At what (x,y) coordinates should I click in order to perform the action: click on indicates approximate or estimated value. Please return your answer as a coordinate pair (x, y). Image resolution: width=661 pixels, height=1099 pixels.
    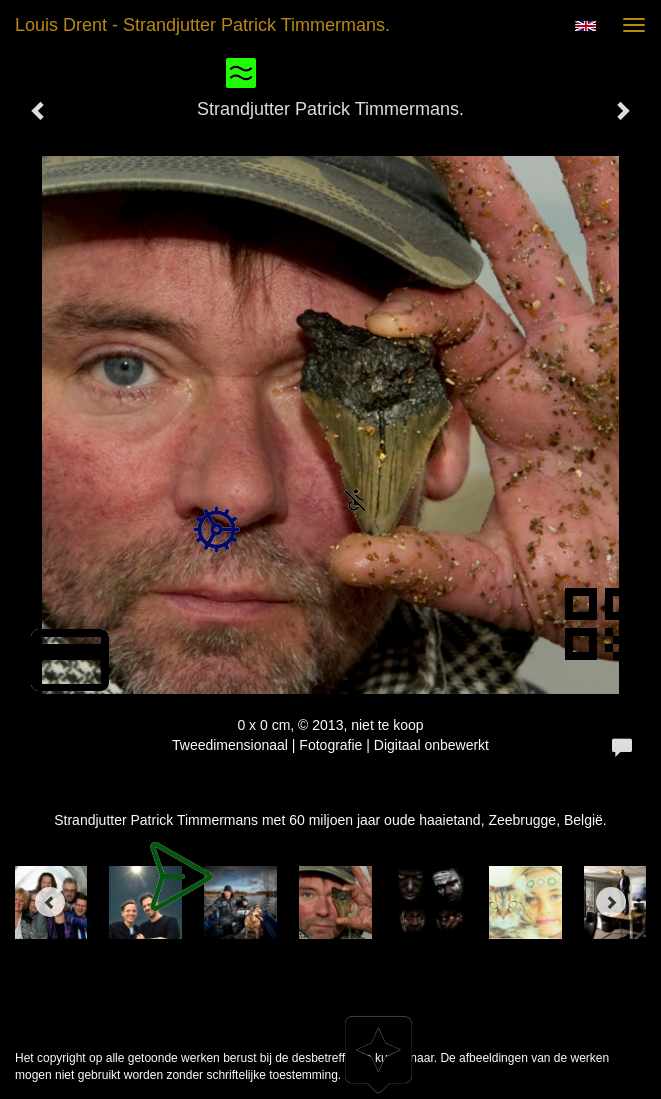
    Looking at the image, I should click on (241, 73).